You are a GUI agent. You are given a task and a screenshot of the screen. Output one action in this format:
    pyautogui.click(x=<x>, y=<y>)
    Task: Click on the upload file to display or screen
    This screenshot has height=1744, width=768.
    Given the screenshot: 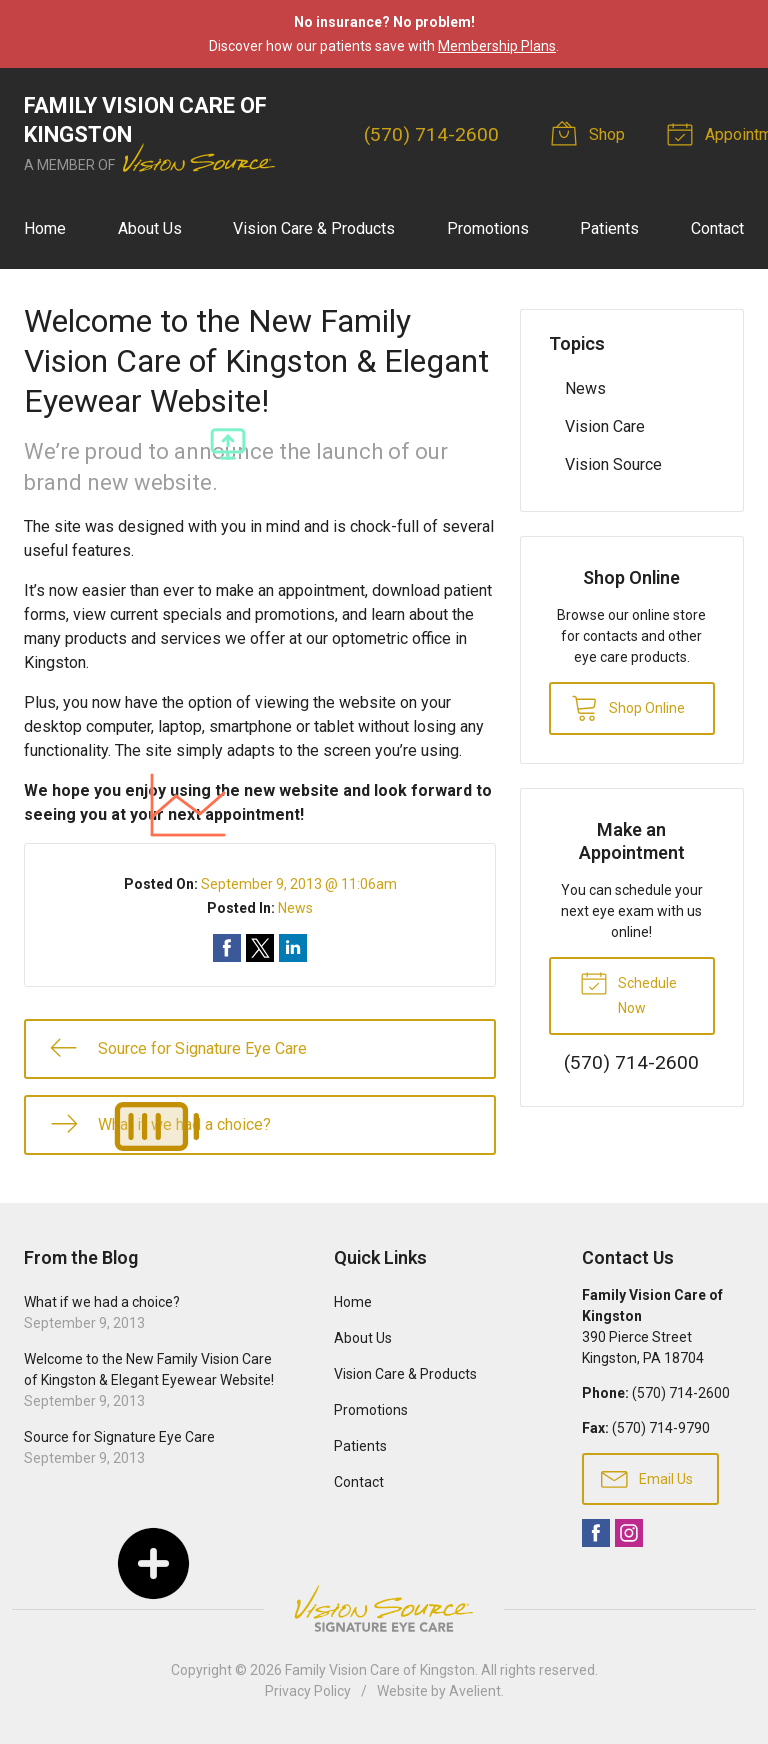 What is the action you would take?
    pyautogui.click(x=228, y=444)
    